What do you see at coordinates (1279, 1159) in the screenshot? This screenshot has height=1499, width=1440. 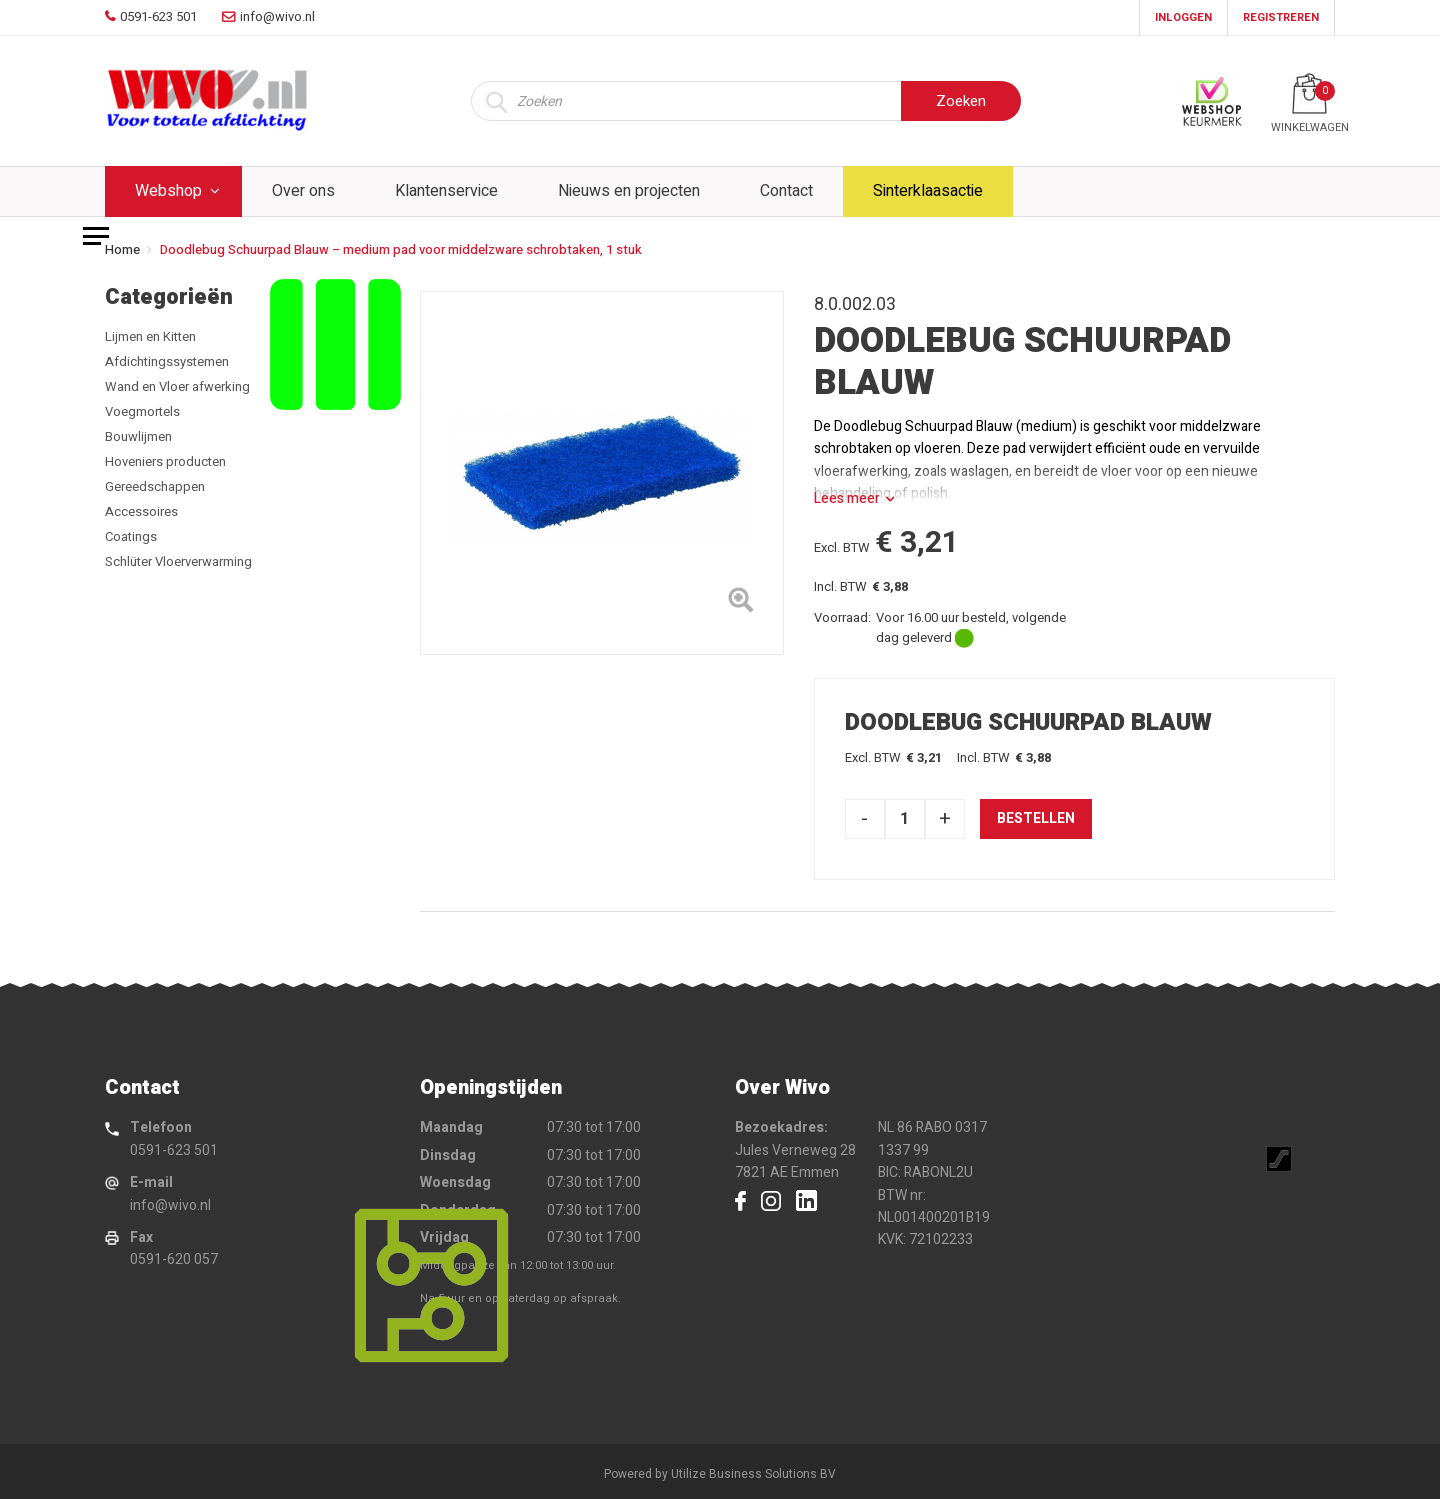 I see `find nearby escalators` at bounding box center [1279, 1159].